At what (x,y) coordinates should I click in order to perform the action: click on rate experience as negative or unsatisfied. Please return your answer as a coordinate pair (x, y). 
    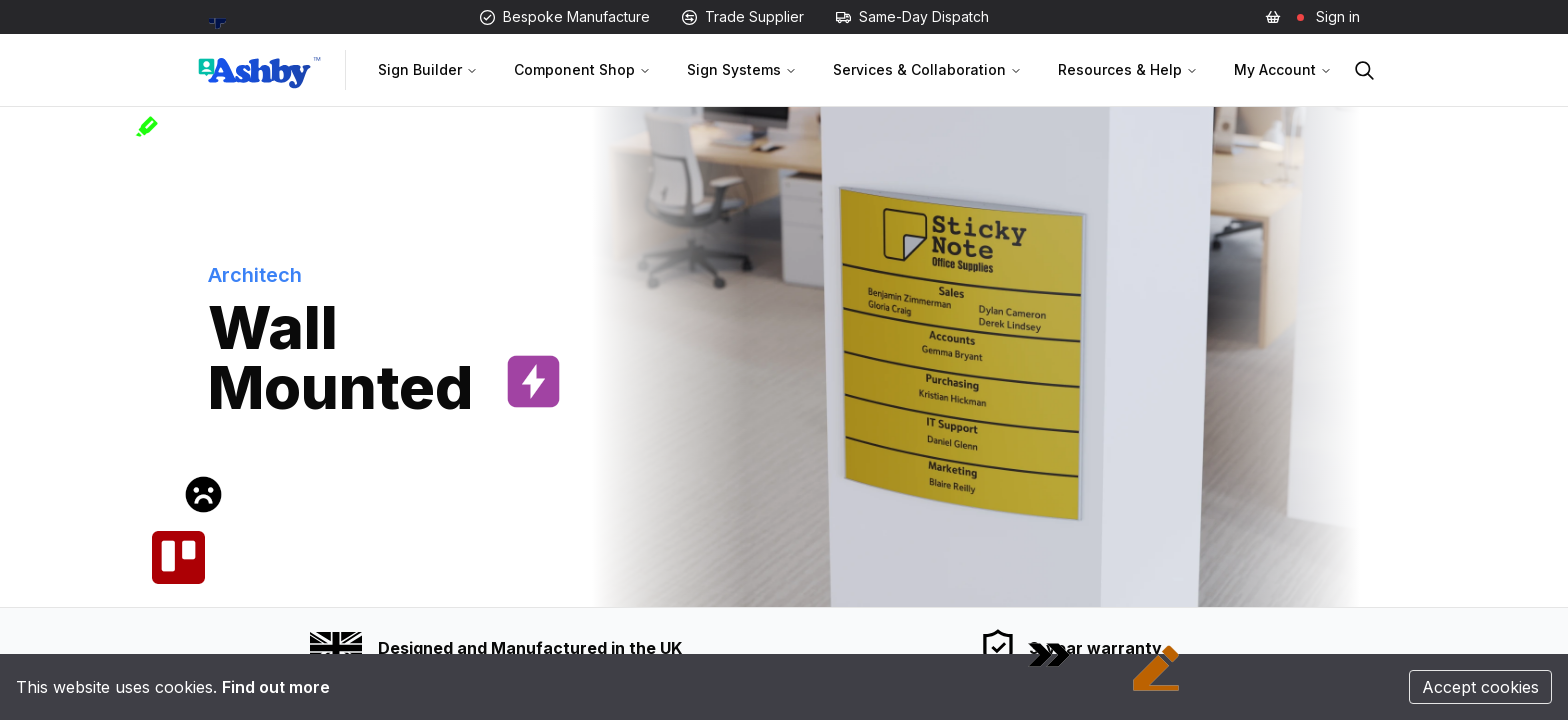
    Looking at the image, I should click on (203, 494).